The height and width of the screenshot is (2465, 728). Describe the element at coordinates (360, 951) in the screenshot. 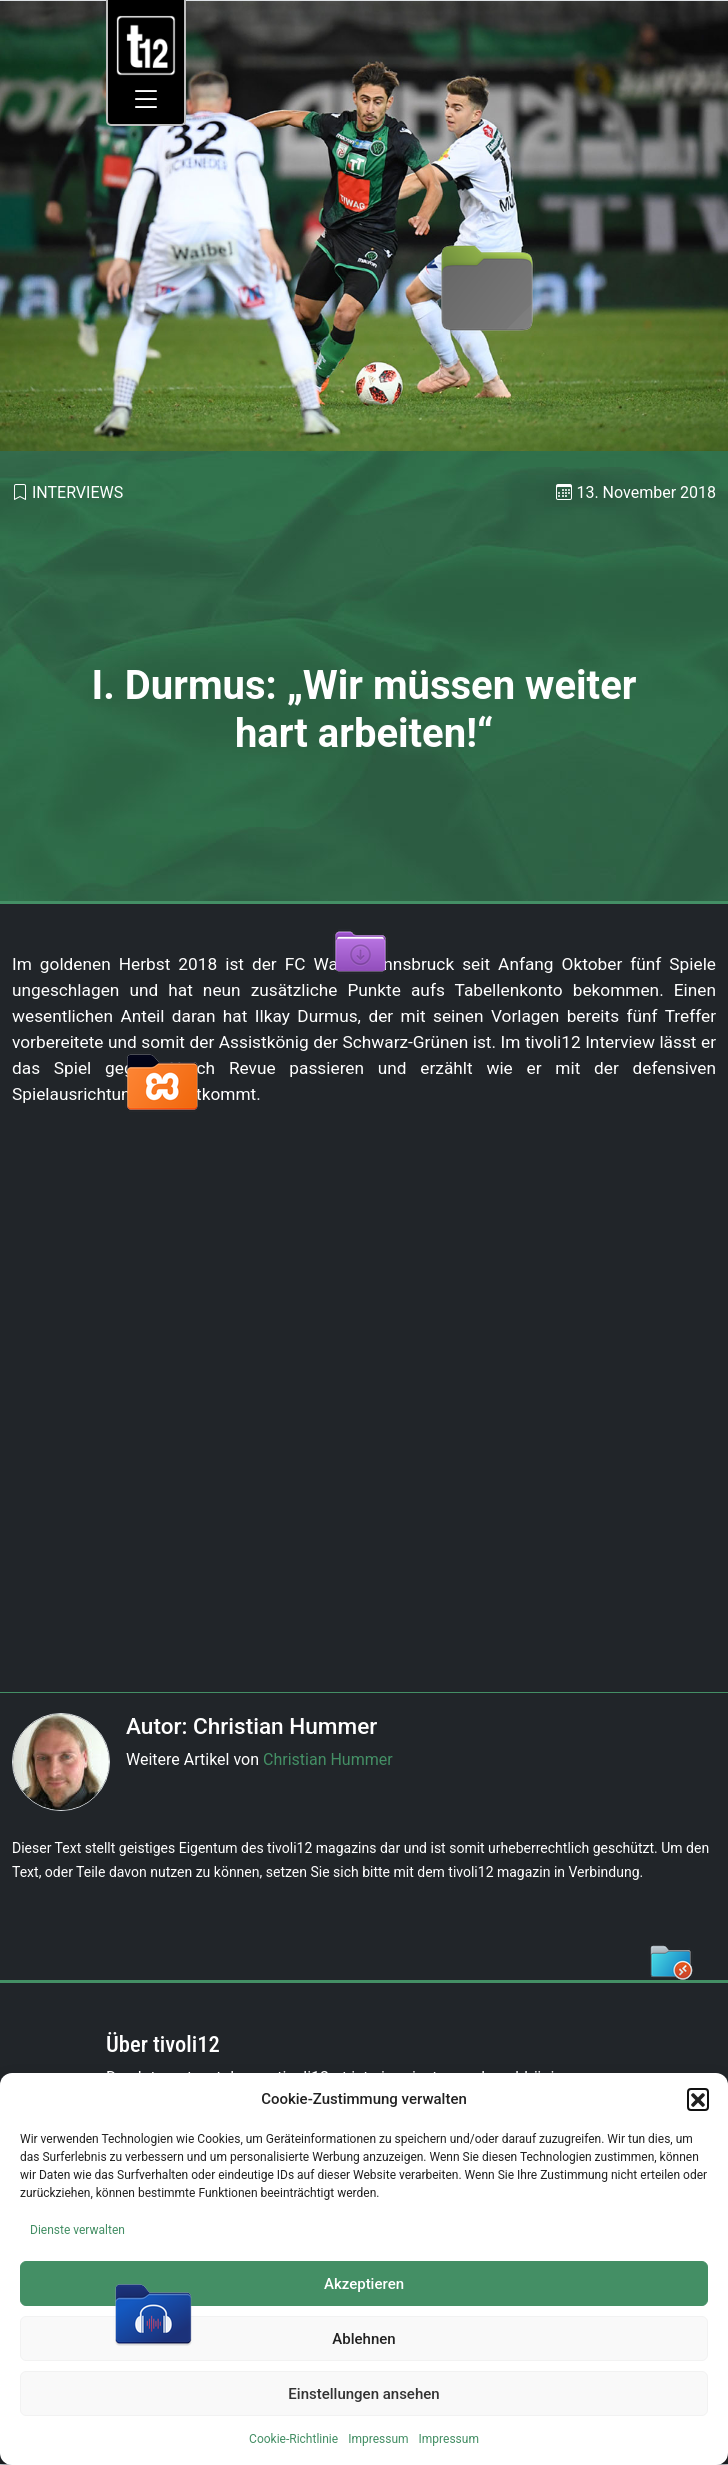

I see `access your downloads folder` at that location.